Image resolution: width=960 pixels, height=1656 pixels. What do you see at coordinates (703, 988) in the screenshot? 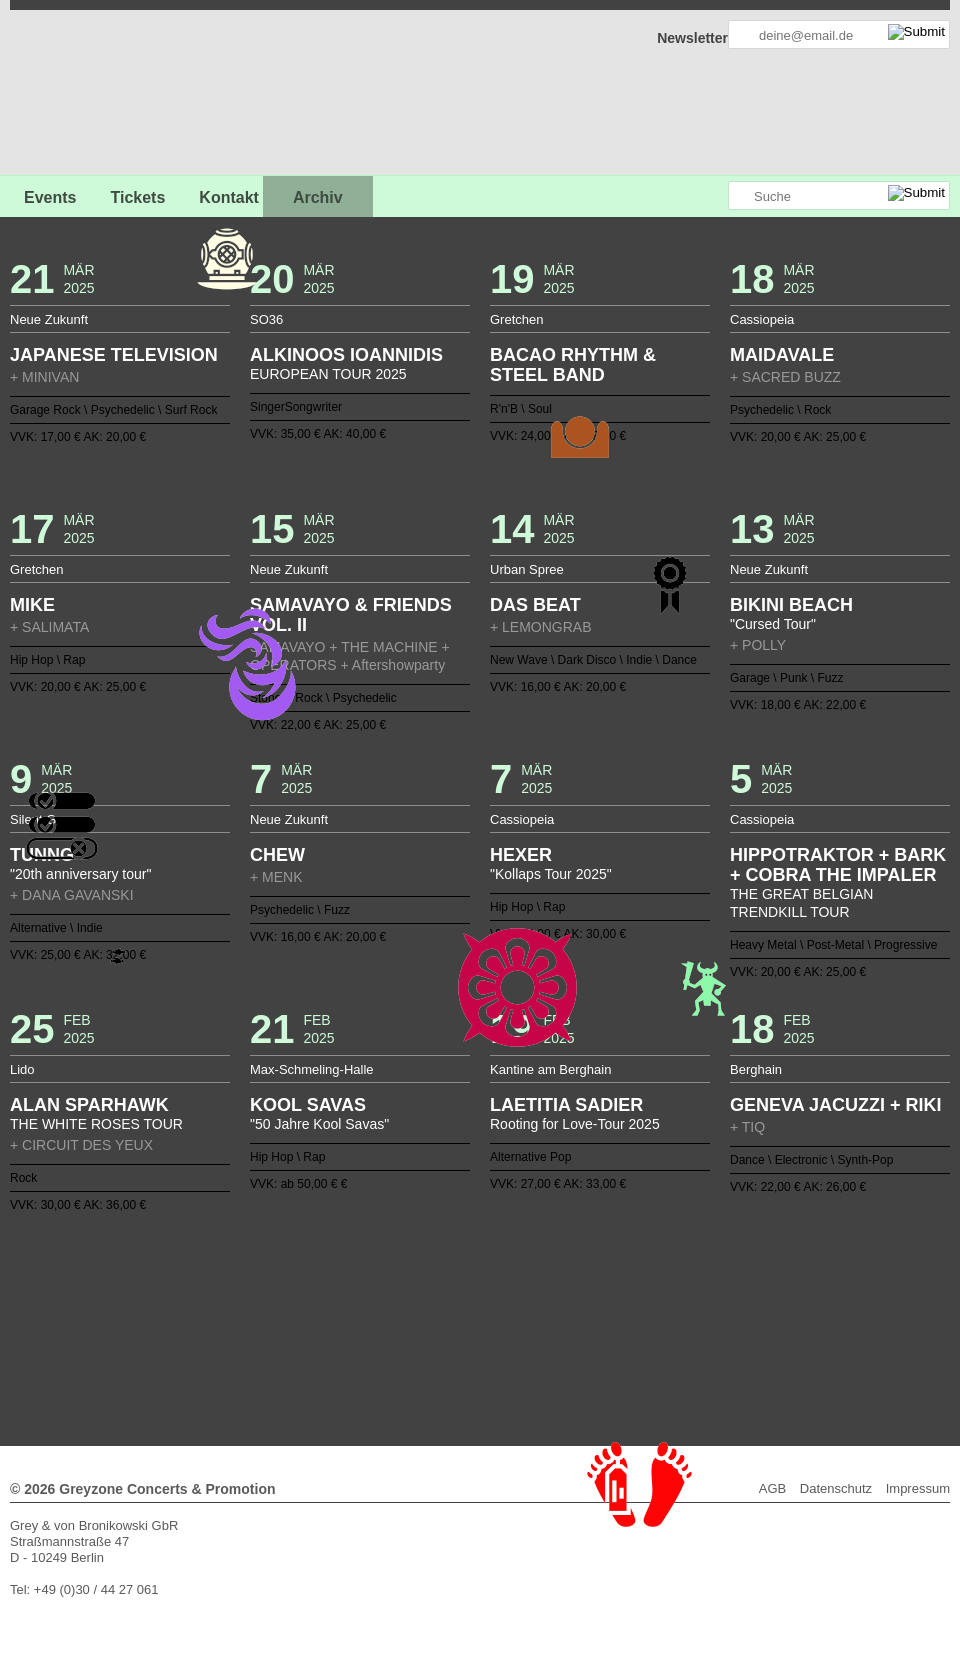
I see `select evil minion character or enemy type` at bounding box center [703, 988].